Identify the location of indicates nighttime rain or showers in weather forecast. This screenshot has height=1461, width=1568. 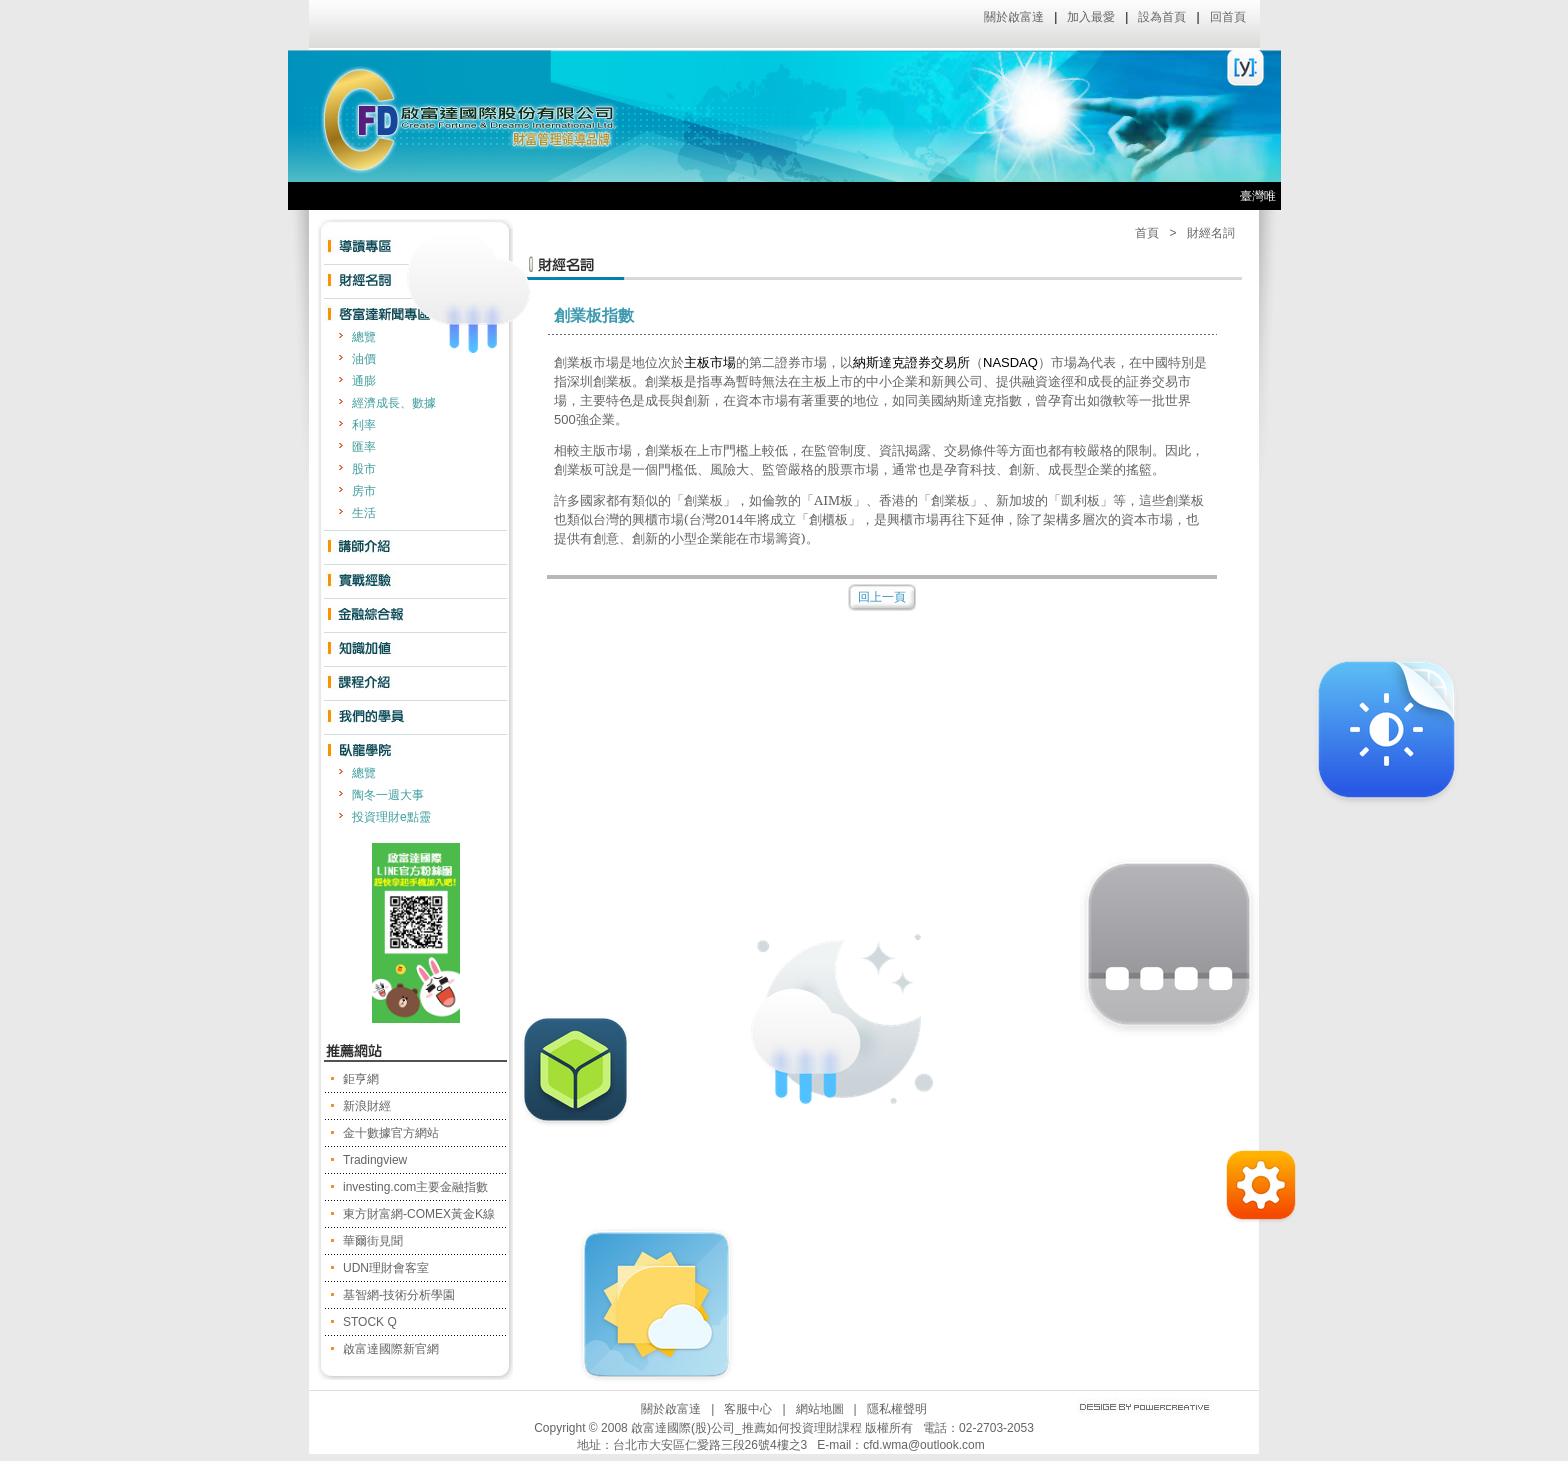
(842, 1019).